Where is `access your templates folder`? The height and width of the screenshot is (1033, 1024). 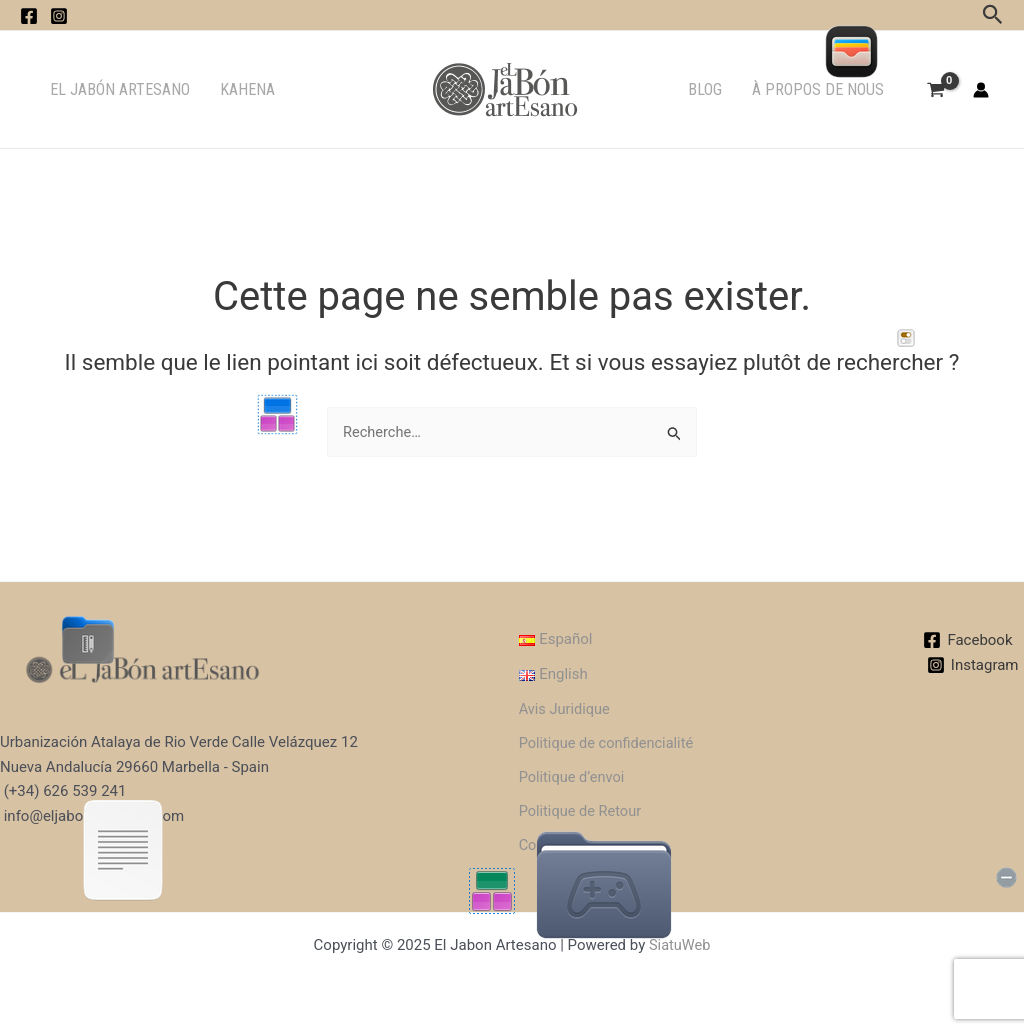 access your templates folder is located at coordinates (88, 640).